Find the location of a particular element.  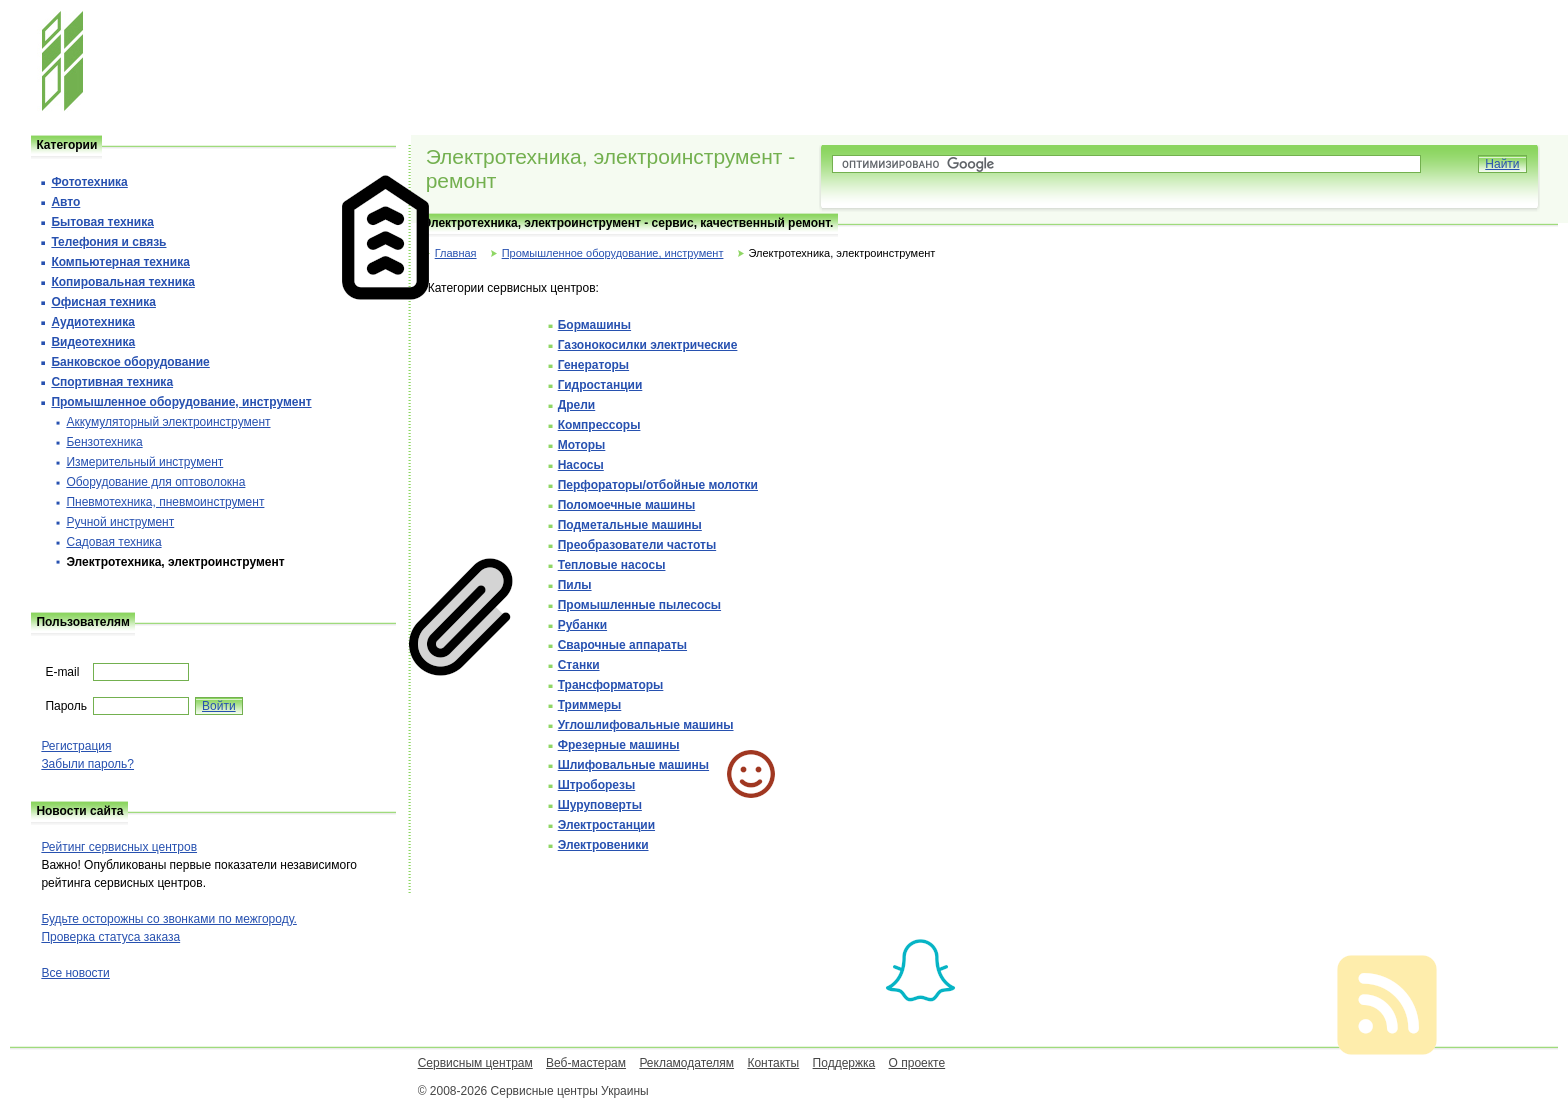

open snapchat app is located at coordinates (920, 971).